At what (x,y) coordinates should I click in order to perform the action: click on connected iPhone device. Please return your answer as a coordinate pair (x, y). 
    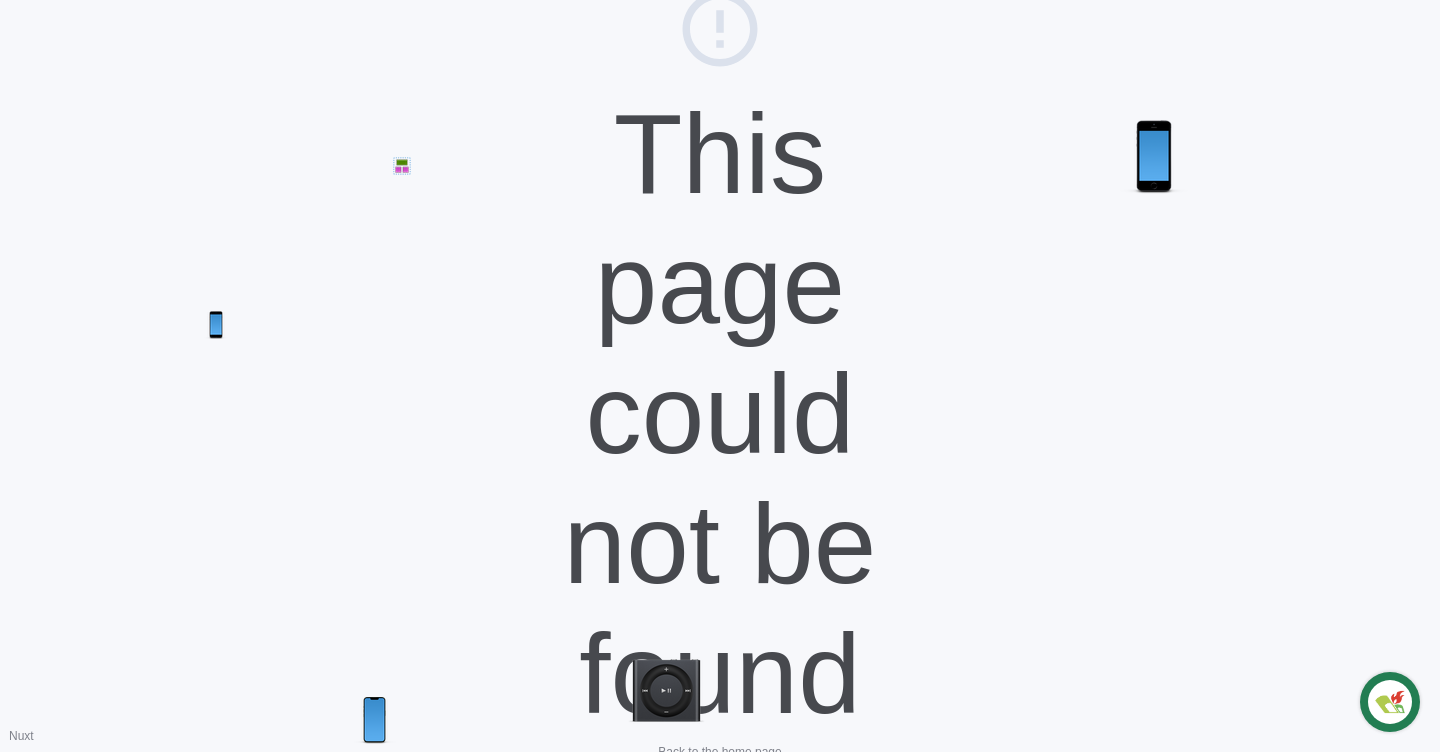
    Looking at the image, I should click on (1154, 157).